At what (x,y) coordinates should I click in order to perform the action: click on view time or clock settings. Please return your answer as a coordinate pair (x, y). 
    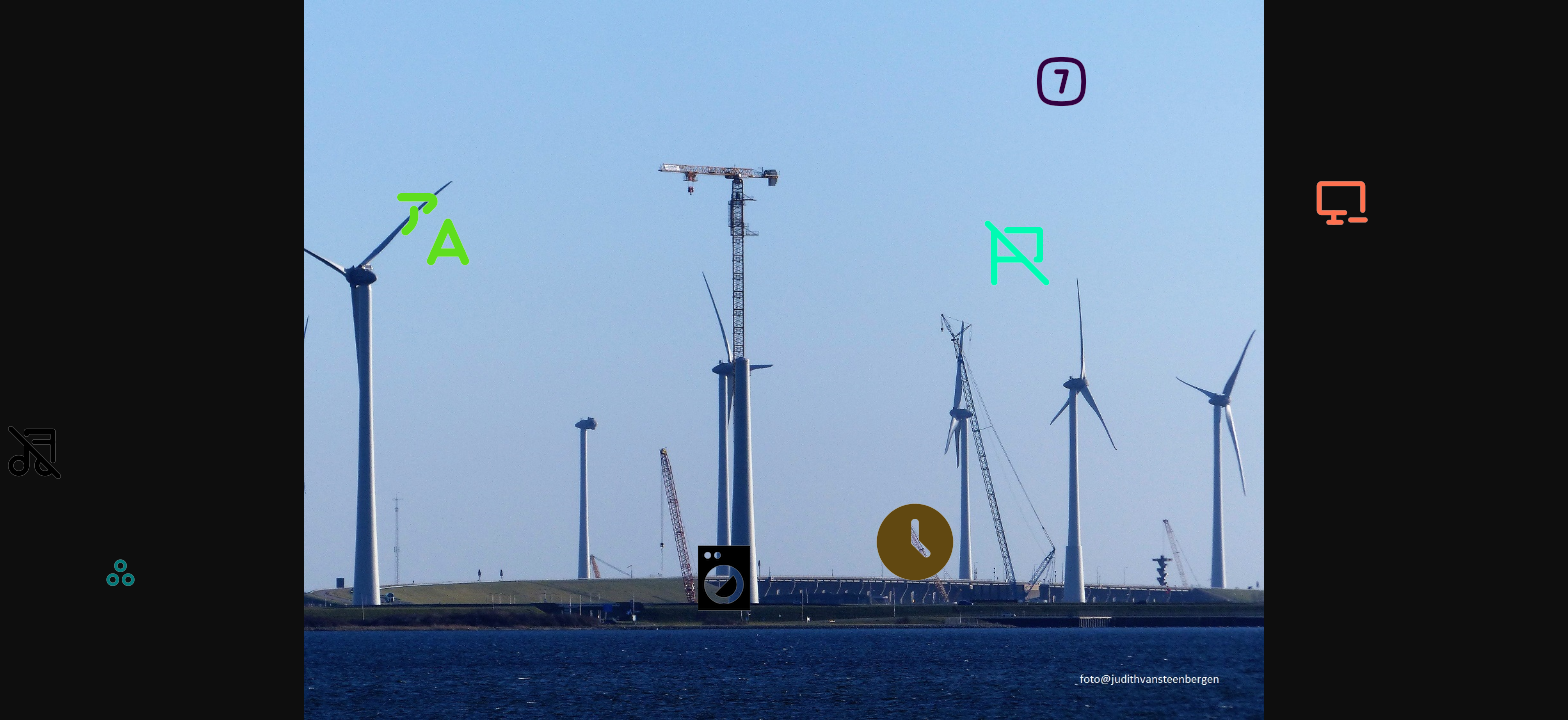
    Looking at the image, I should click on (915, 542).